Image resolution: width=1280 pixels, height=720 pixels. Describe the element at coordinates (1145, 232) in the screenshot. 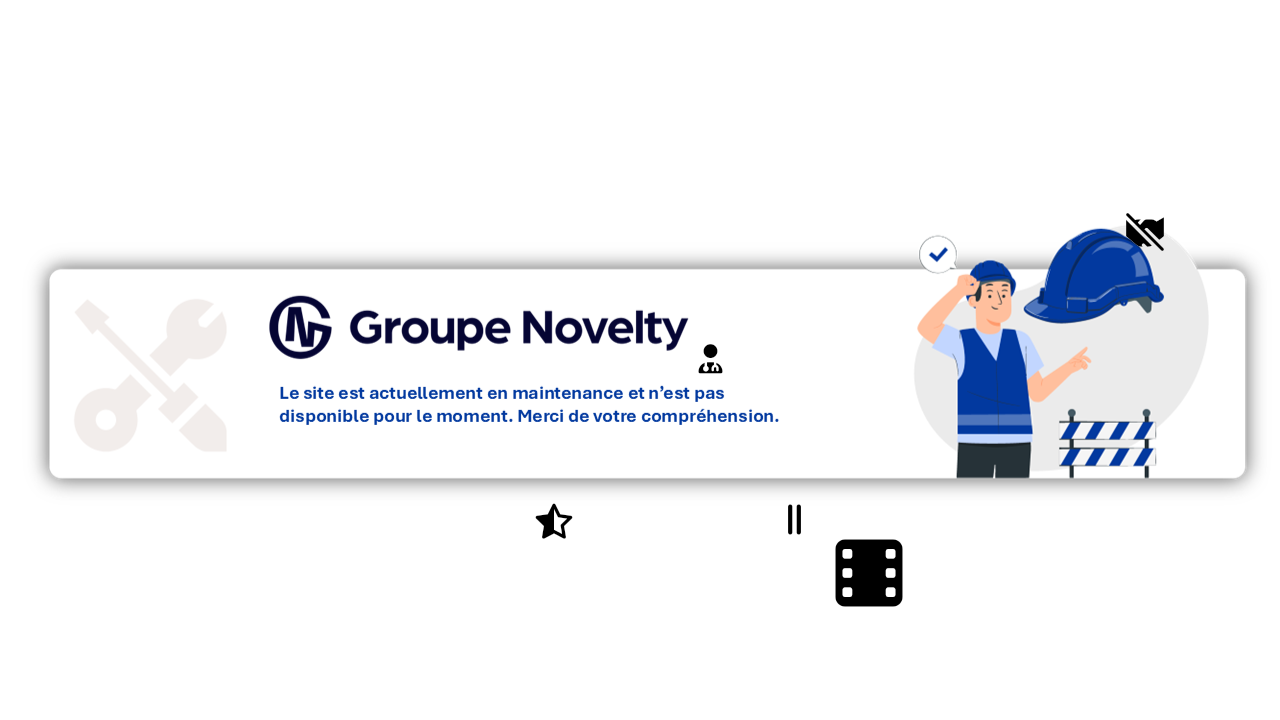

I see `indicates a canceled or declined agreement` at that location.